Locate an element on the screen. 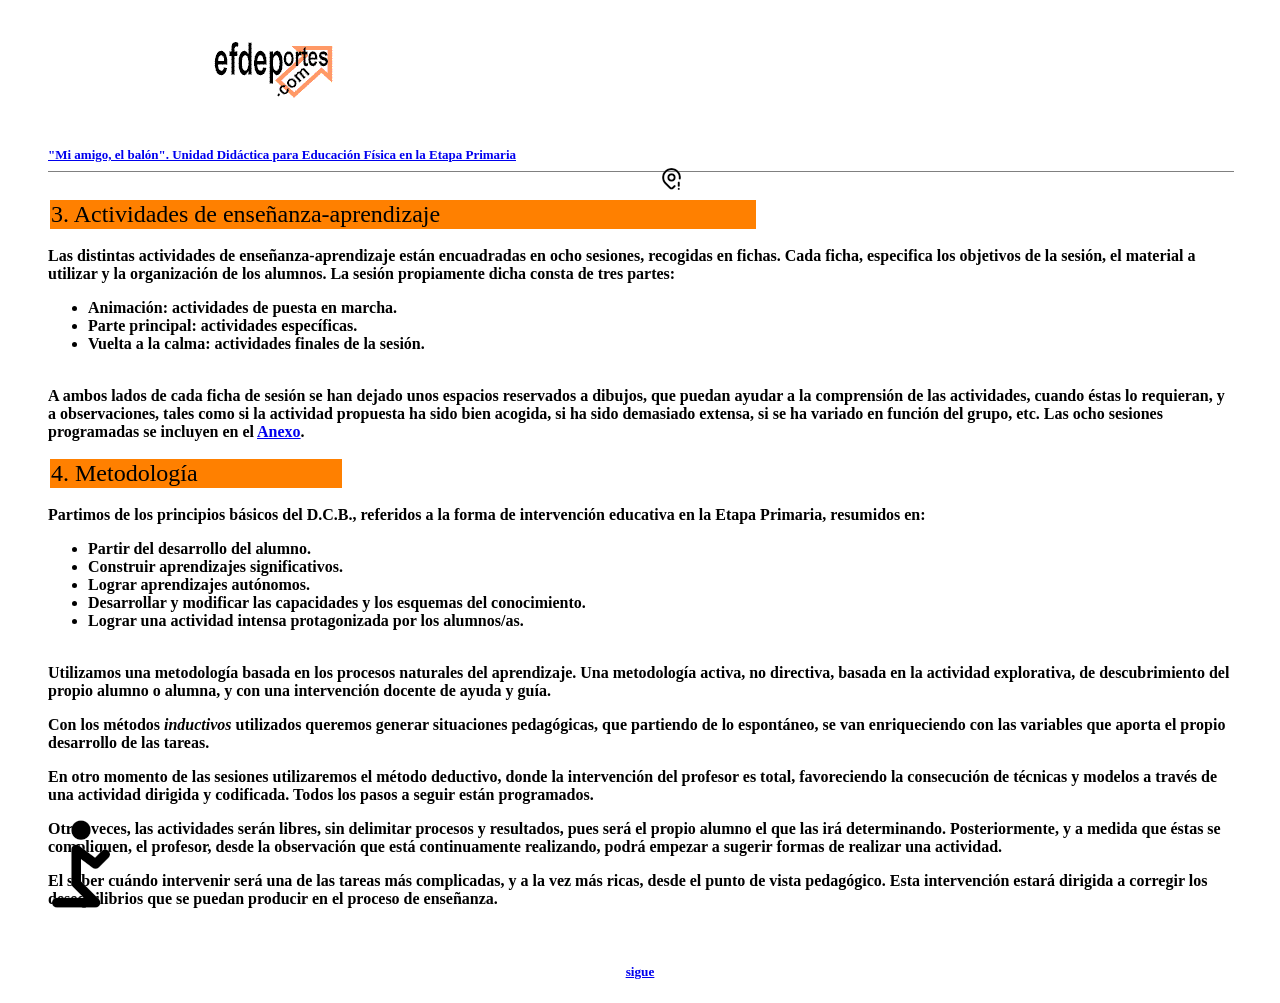 This screenshot has height=1003, width=1280. access prayer or meditation features is located at coordinates (81, 864).